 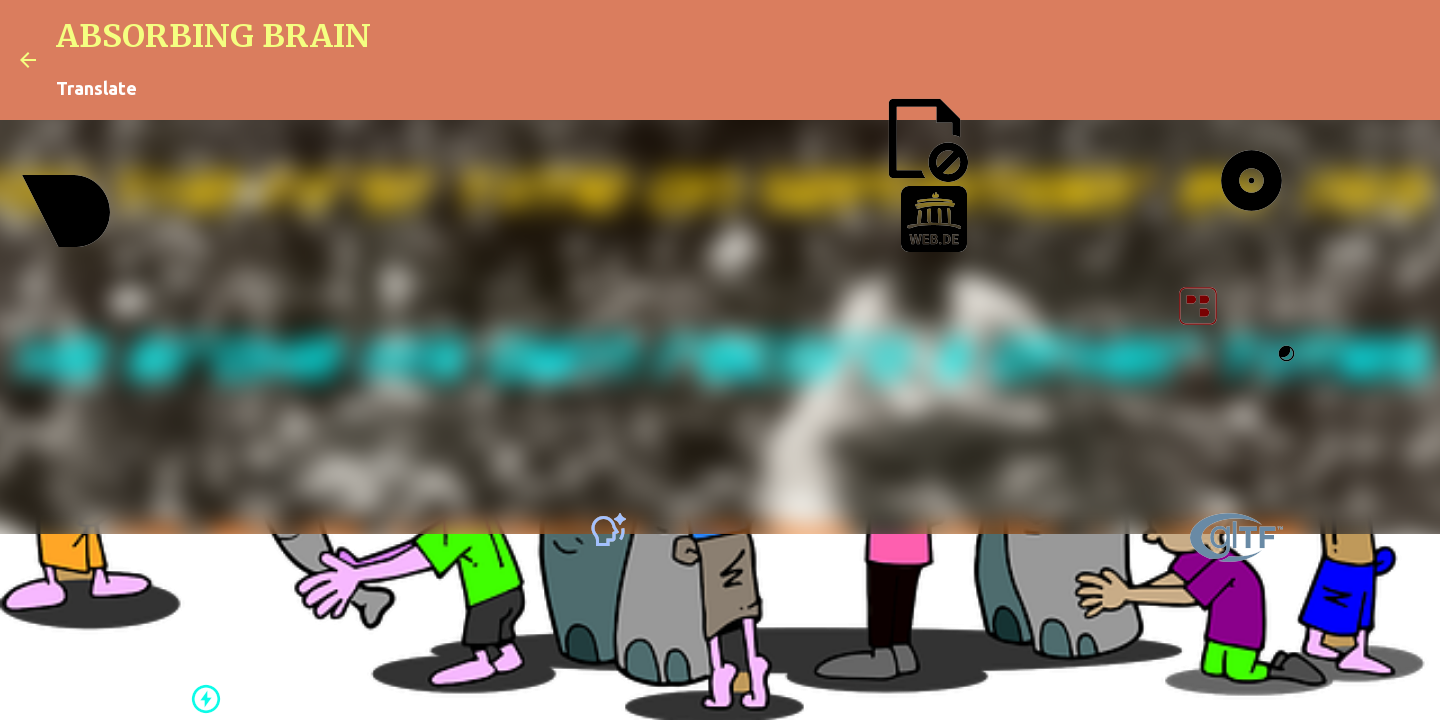 What do you see at coordinates (66, 211) in the screenshot?
I see `open netdata monitoring dashboard` at bounding box center [66, 211].